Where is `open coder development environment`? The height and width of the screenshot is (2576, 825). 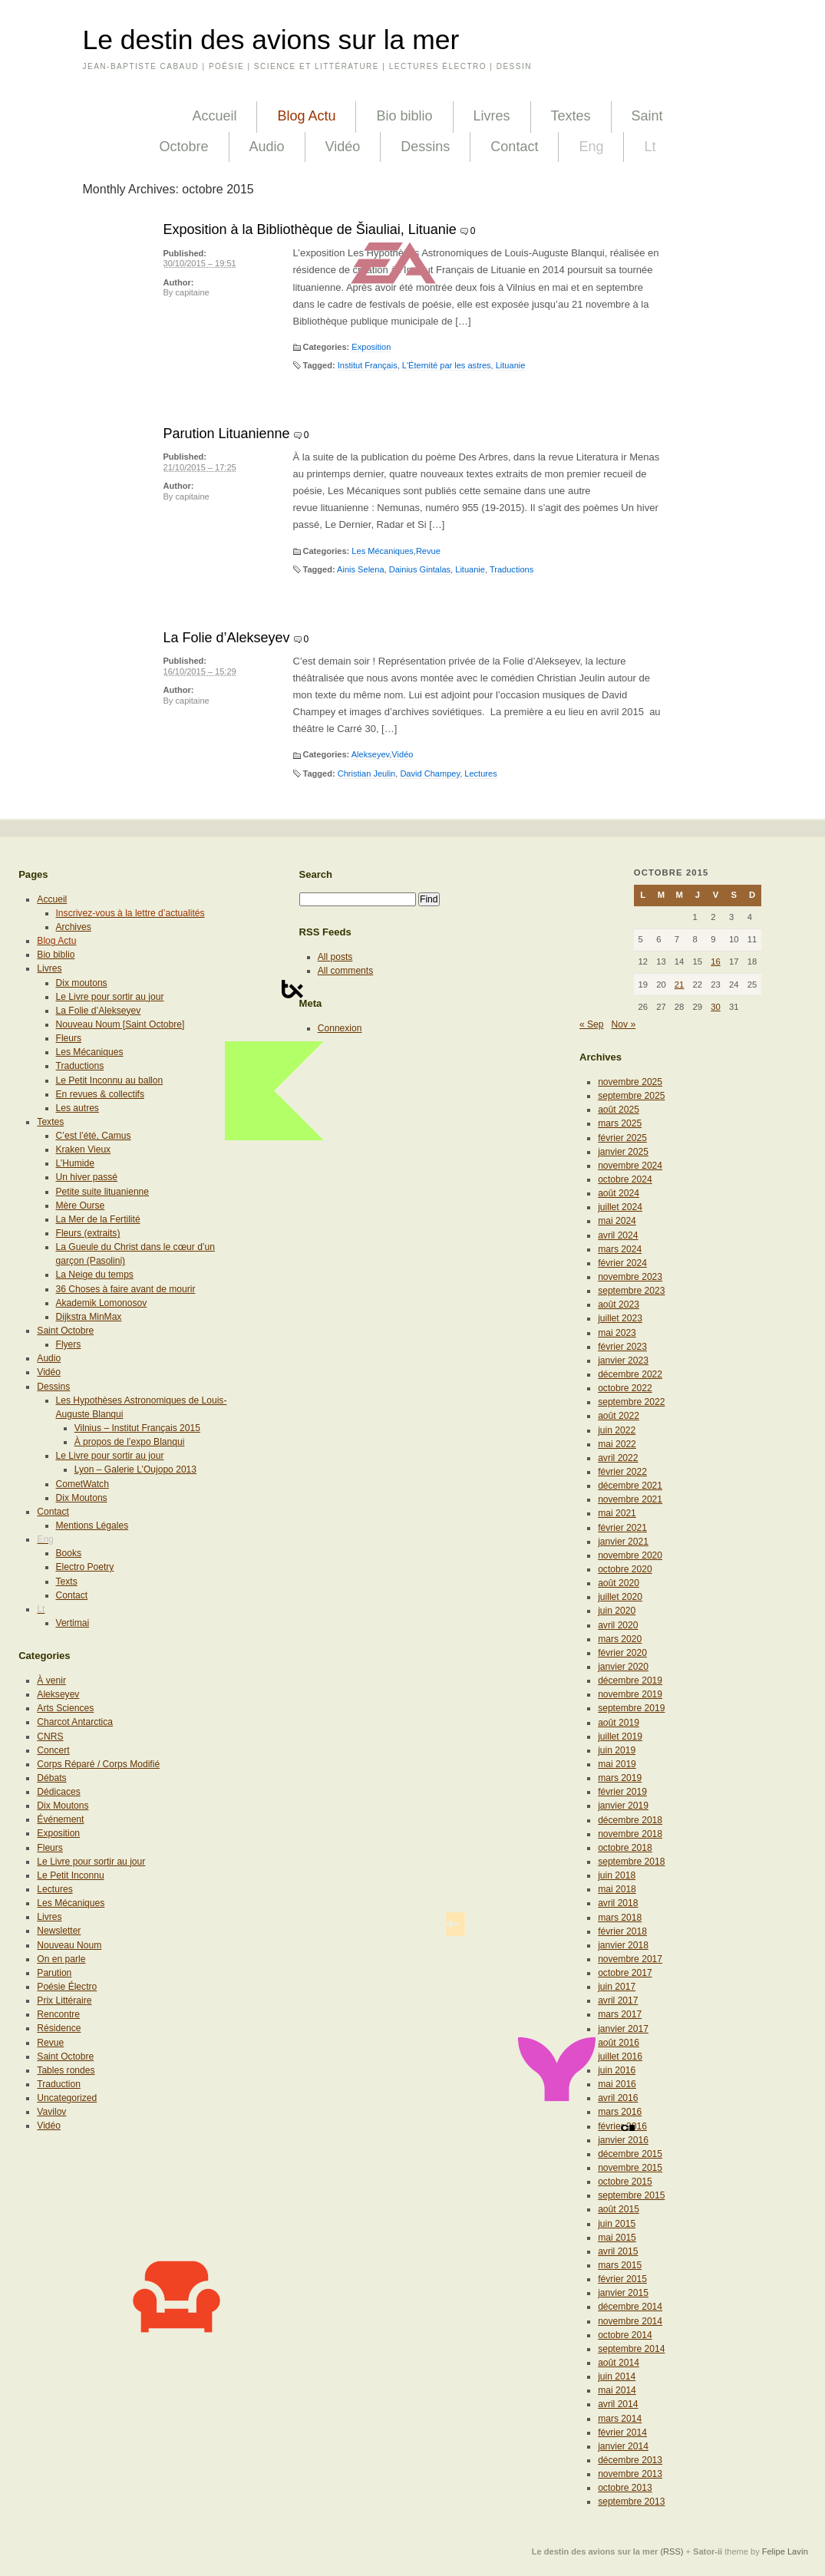 open coder development environment is located at coordinates (628, 2128).